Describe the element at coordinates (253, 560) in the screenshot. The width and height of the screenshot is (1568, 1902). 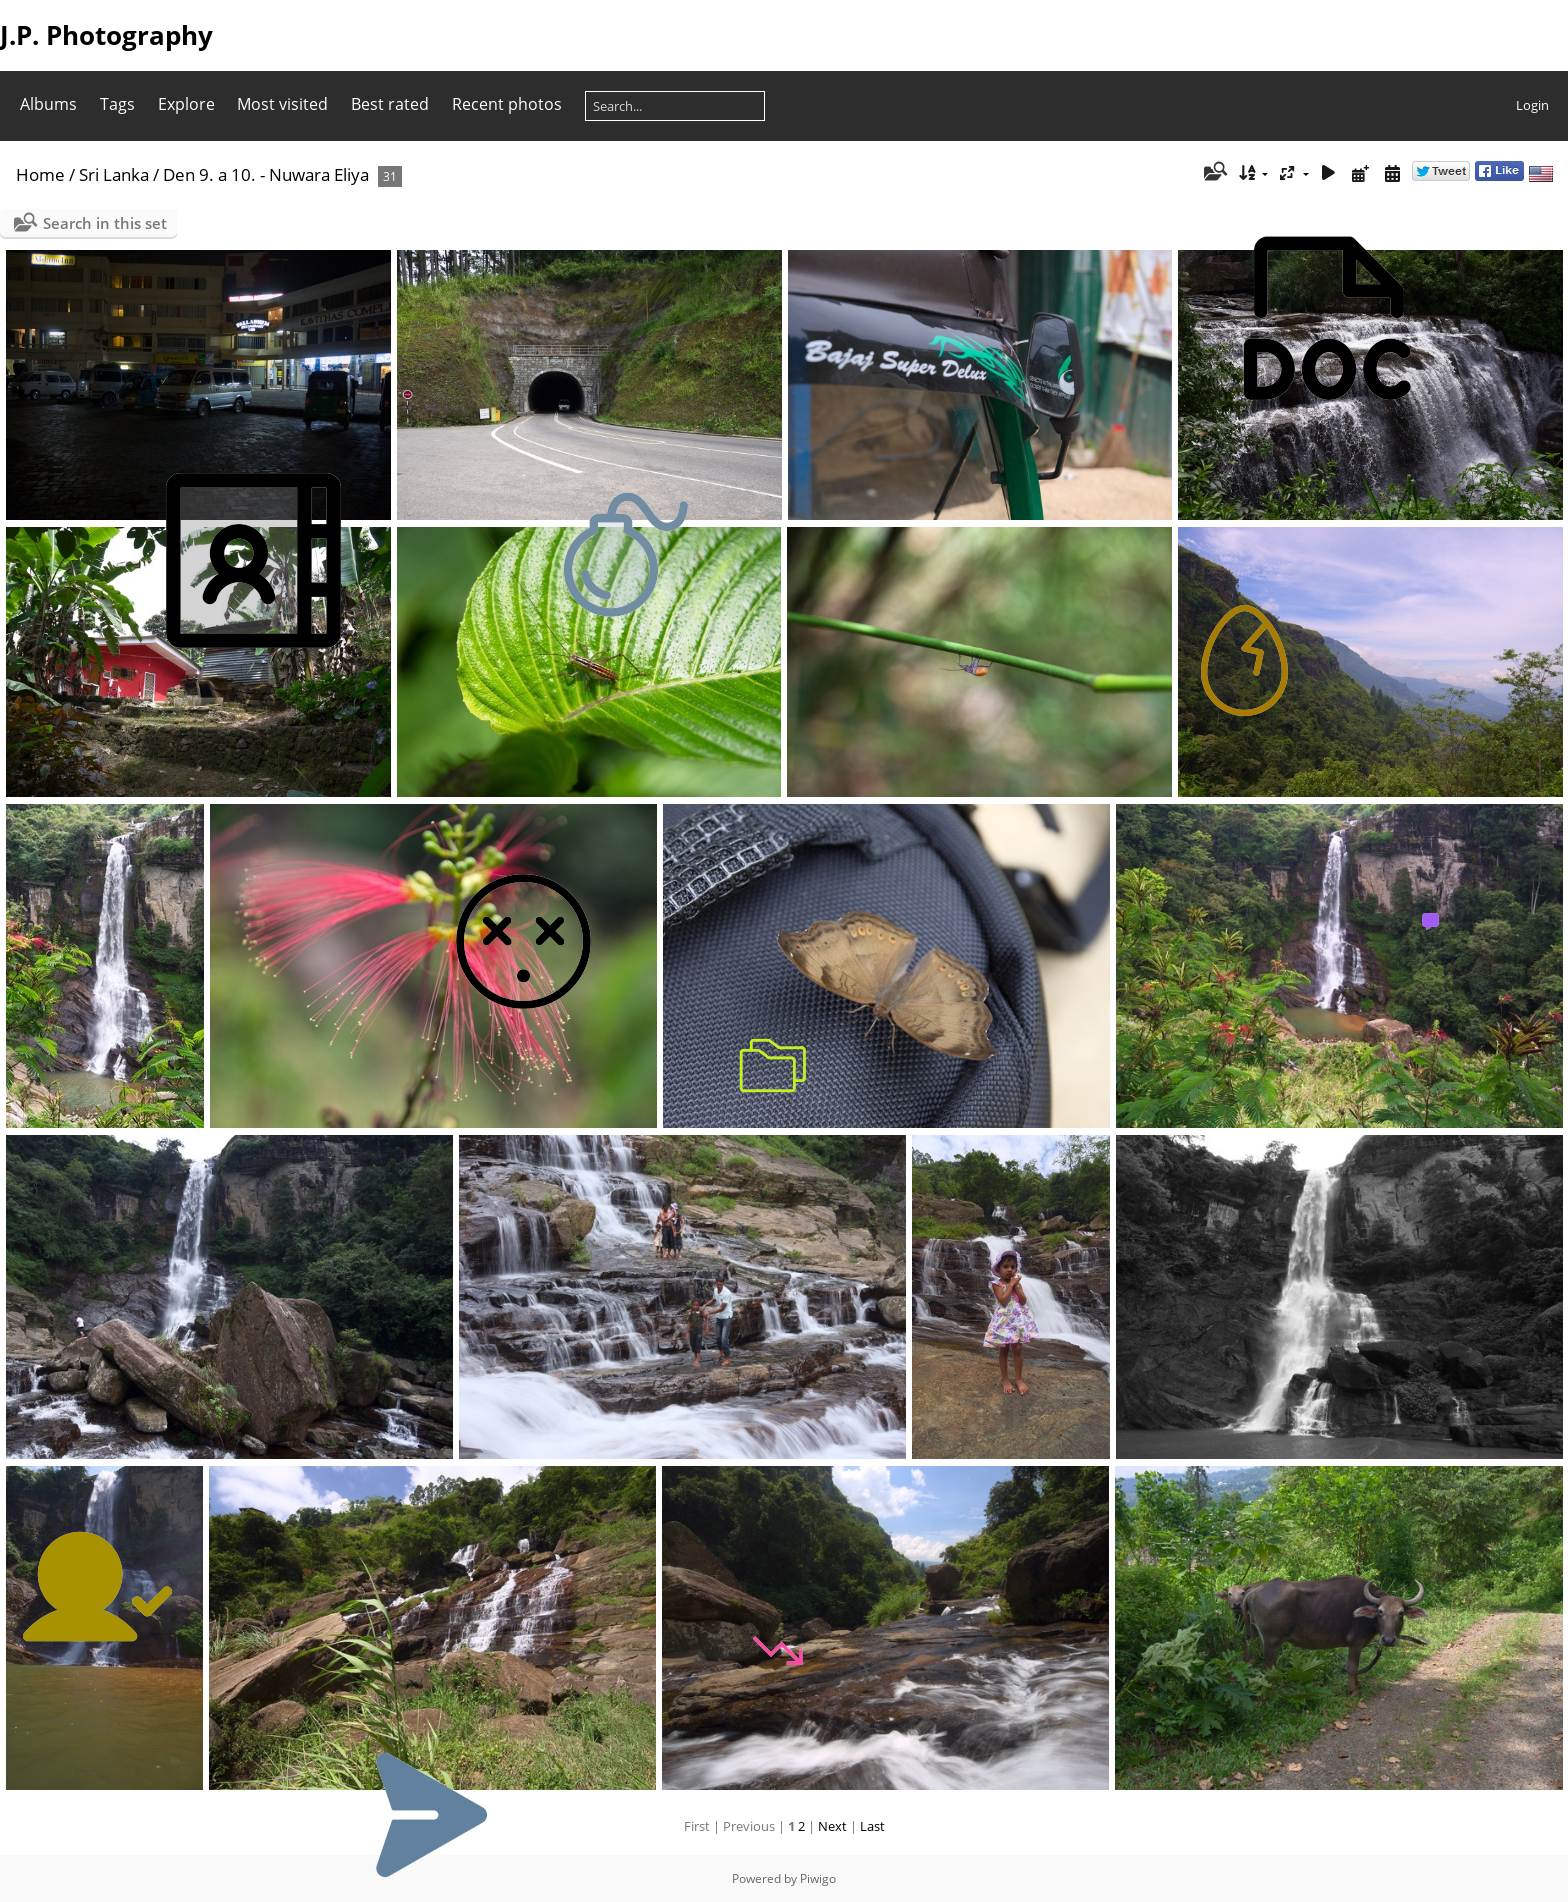
I see `open your contacts or address book` at that location.